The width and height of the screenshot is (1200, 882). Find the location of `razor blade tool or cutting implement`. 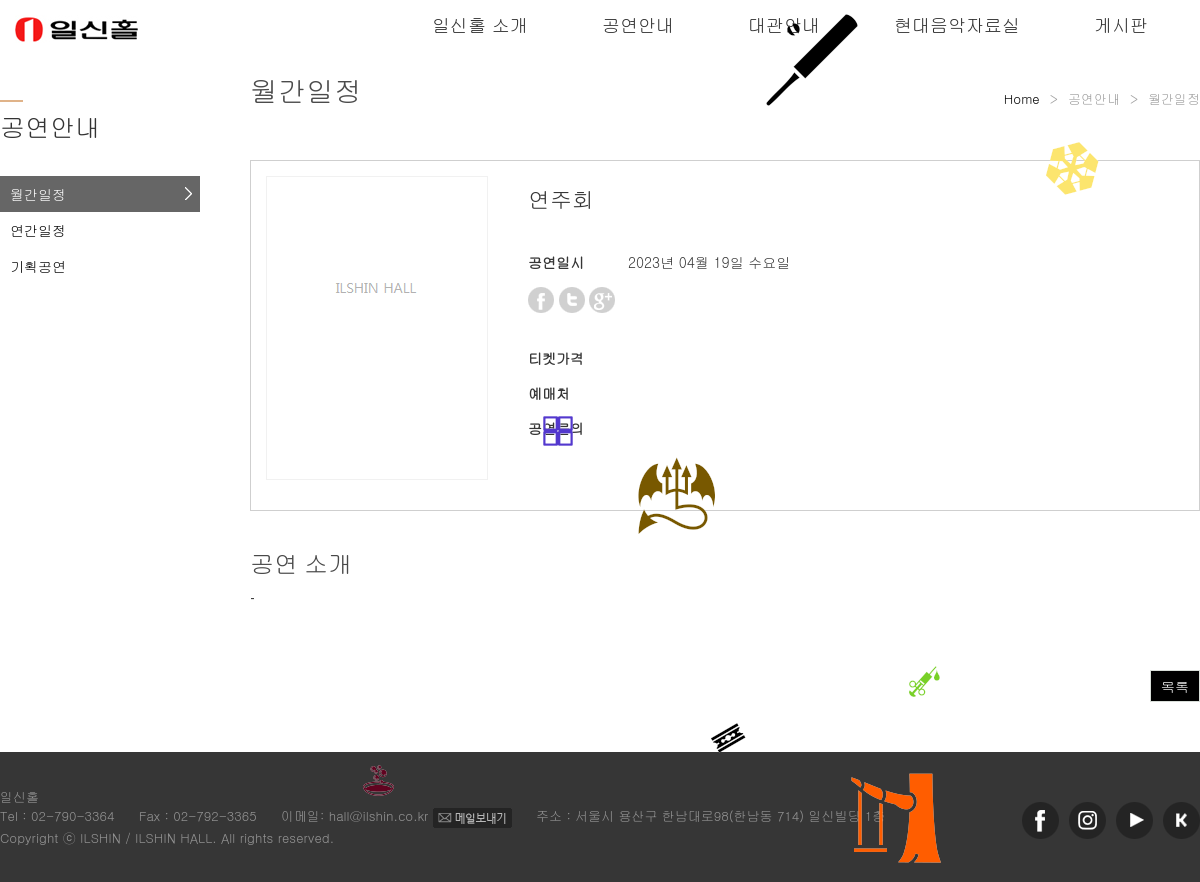

razor blade tool or cutting implement is located at coordinates (728, 738).